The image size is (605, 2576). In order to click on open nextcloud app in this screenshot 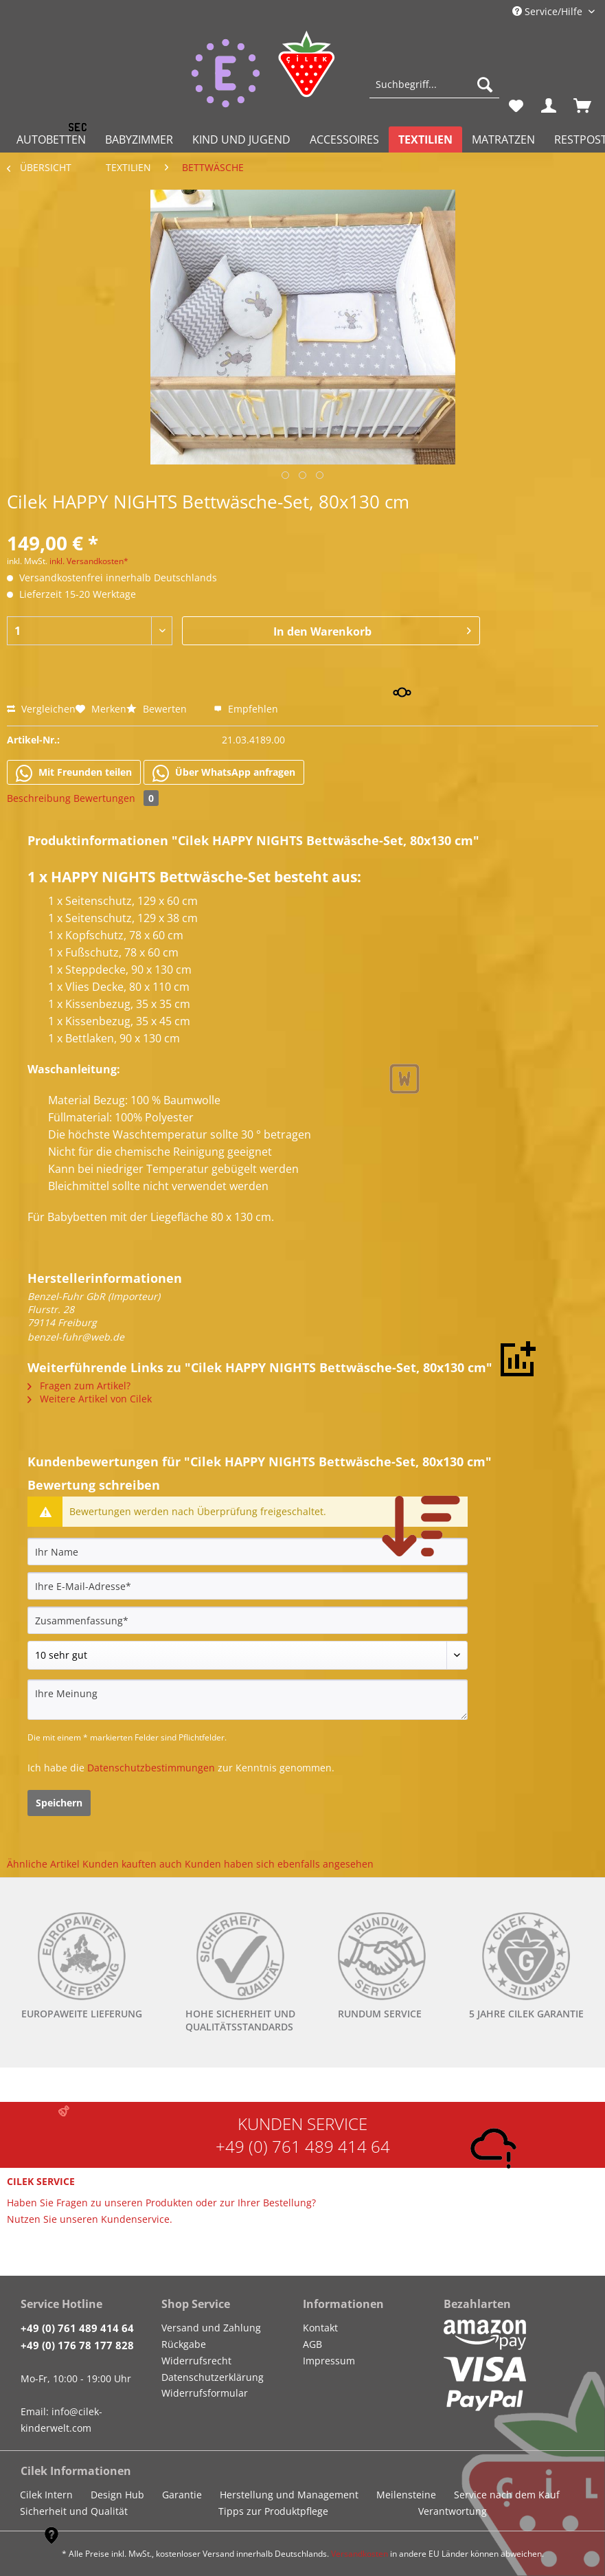, I will do `click(402, 692)`.